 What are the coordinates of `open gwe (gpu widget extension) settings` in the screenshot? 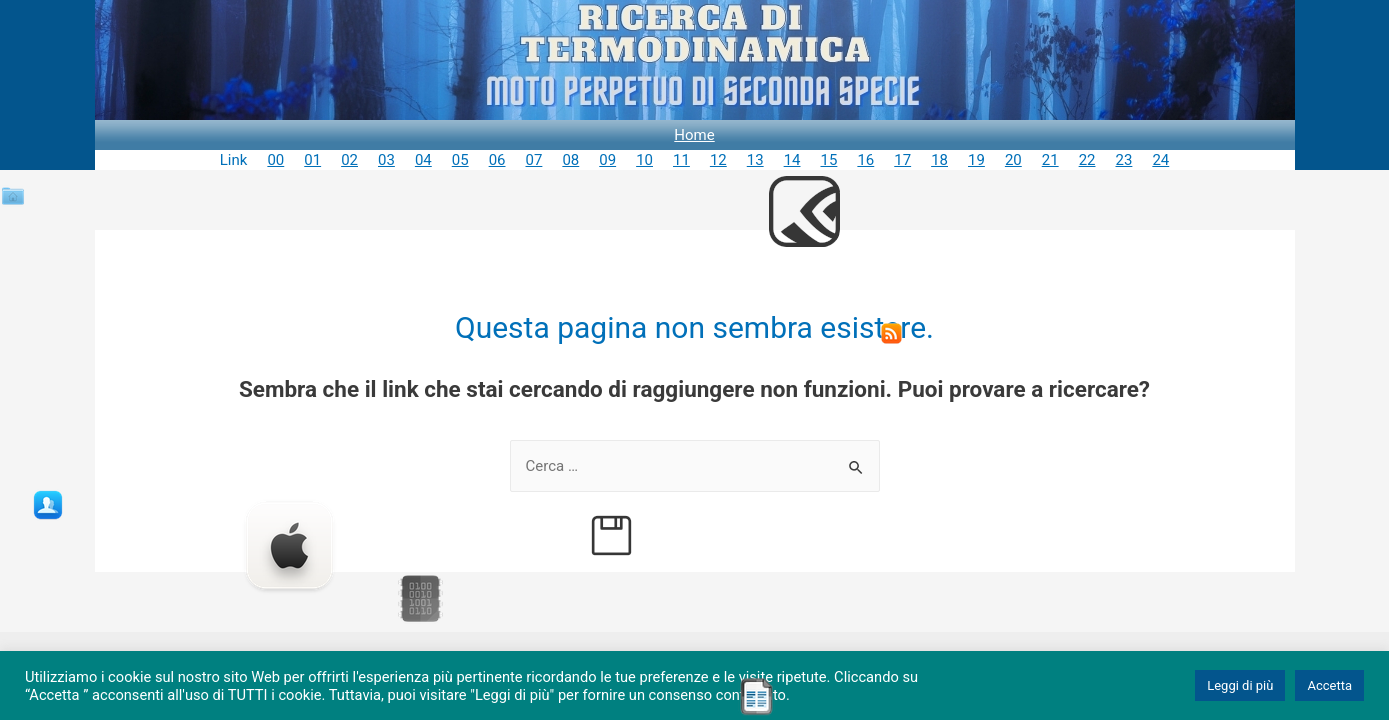 It's located at (804, 211).